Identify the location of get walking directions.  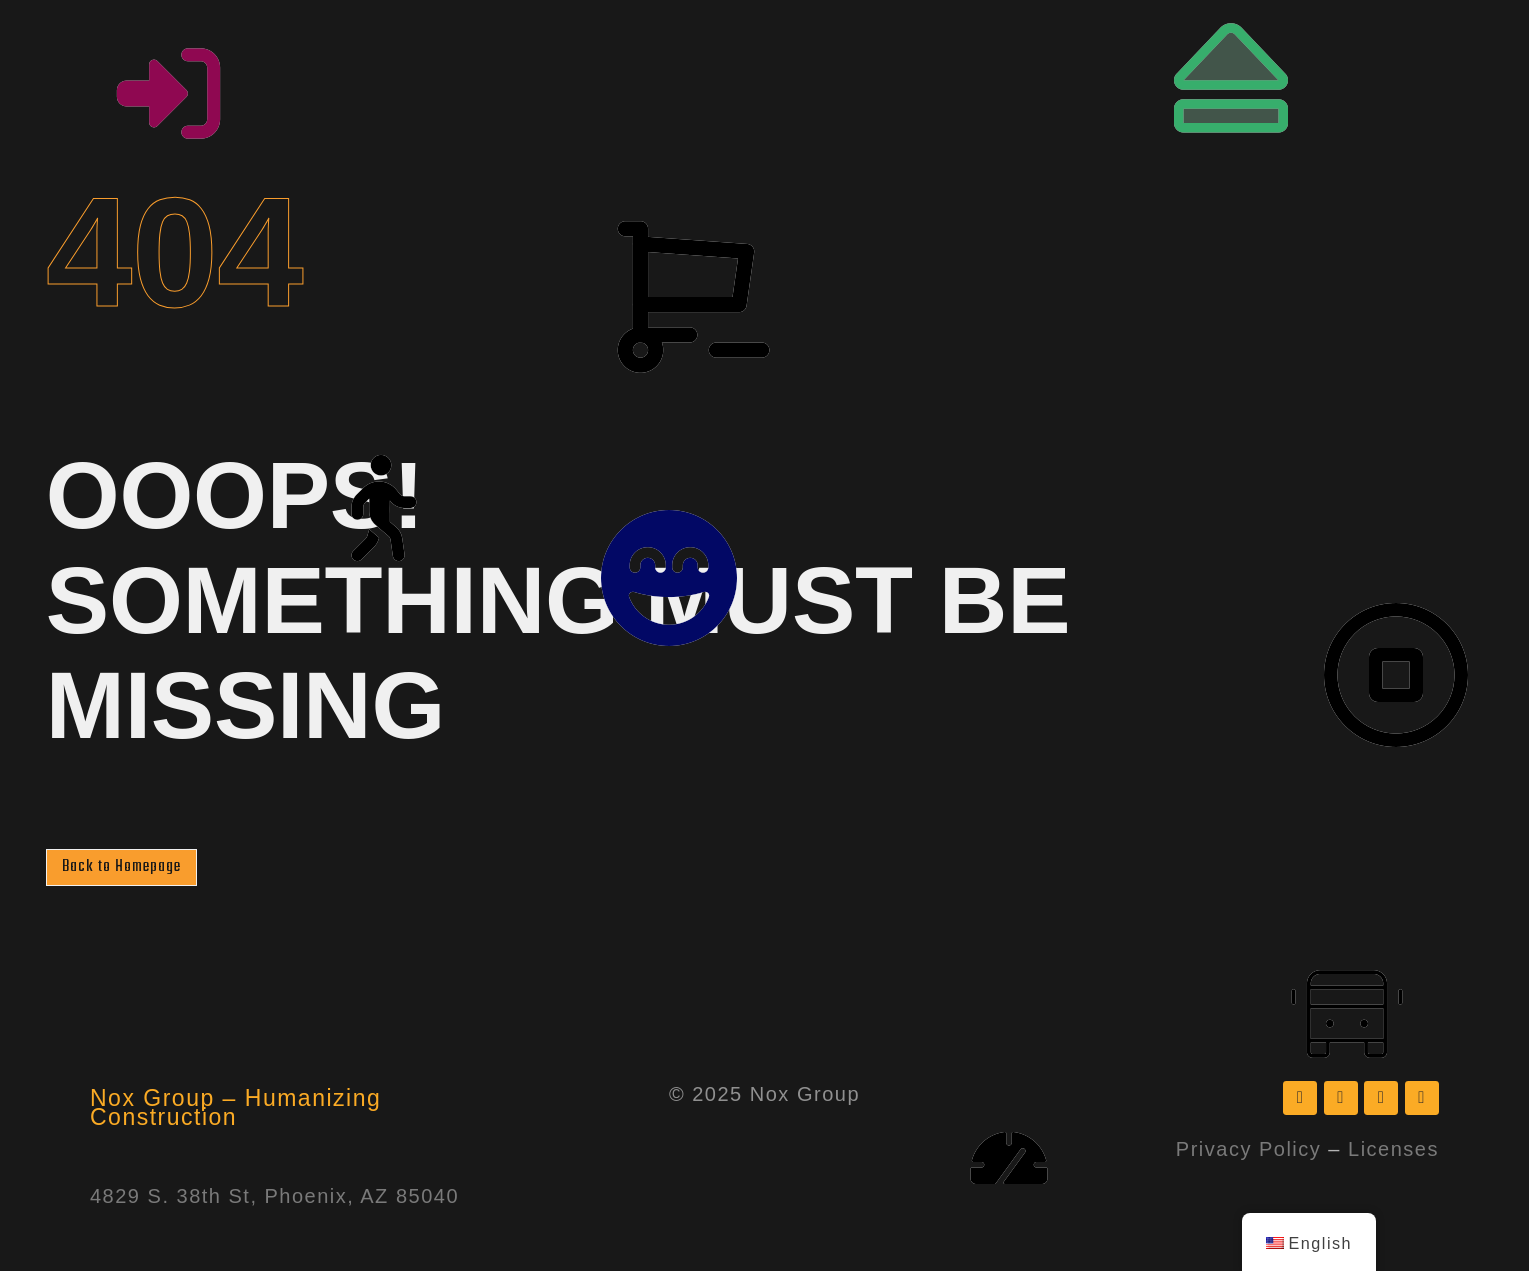
(381, 508).